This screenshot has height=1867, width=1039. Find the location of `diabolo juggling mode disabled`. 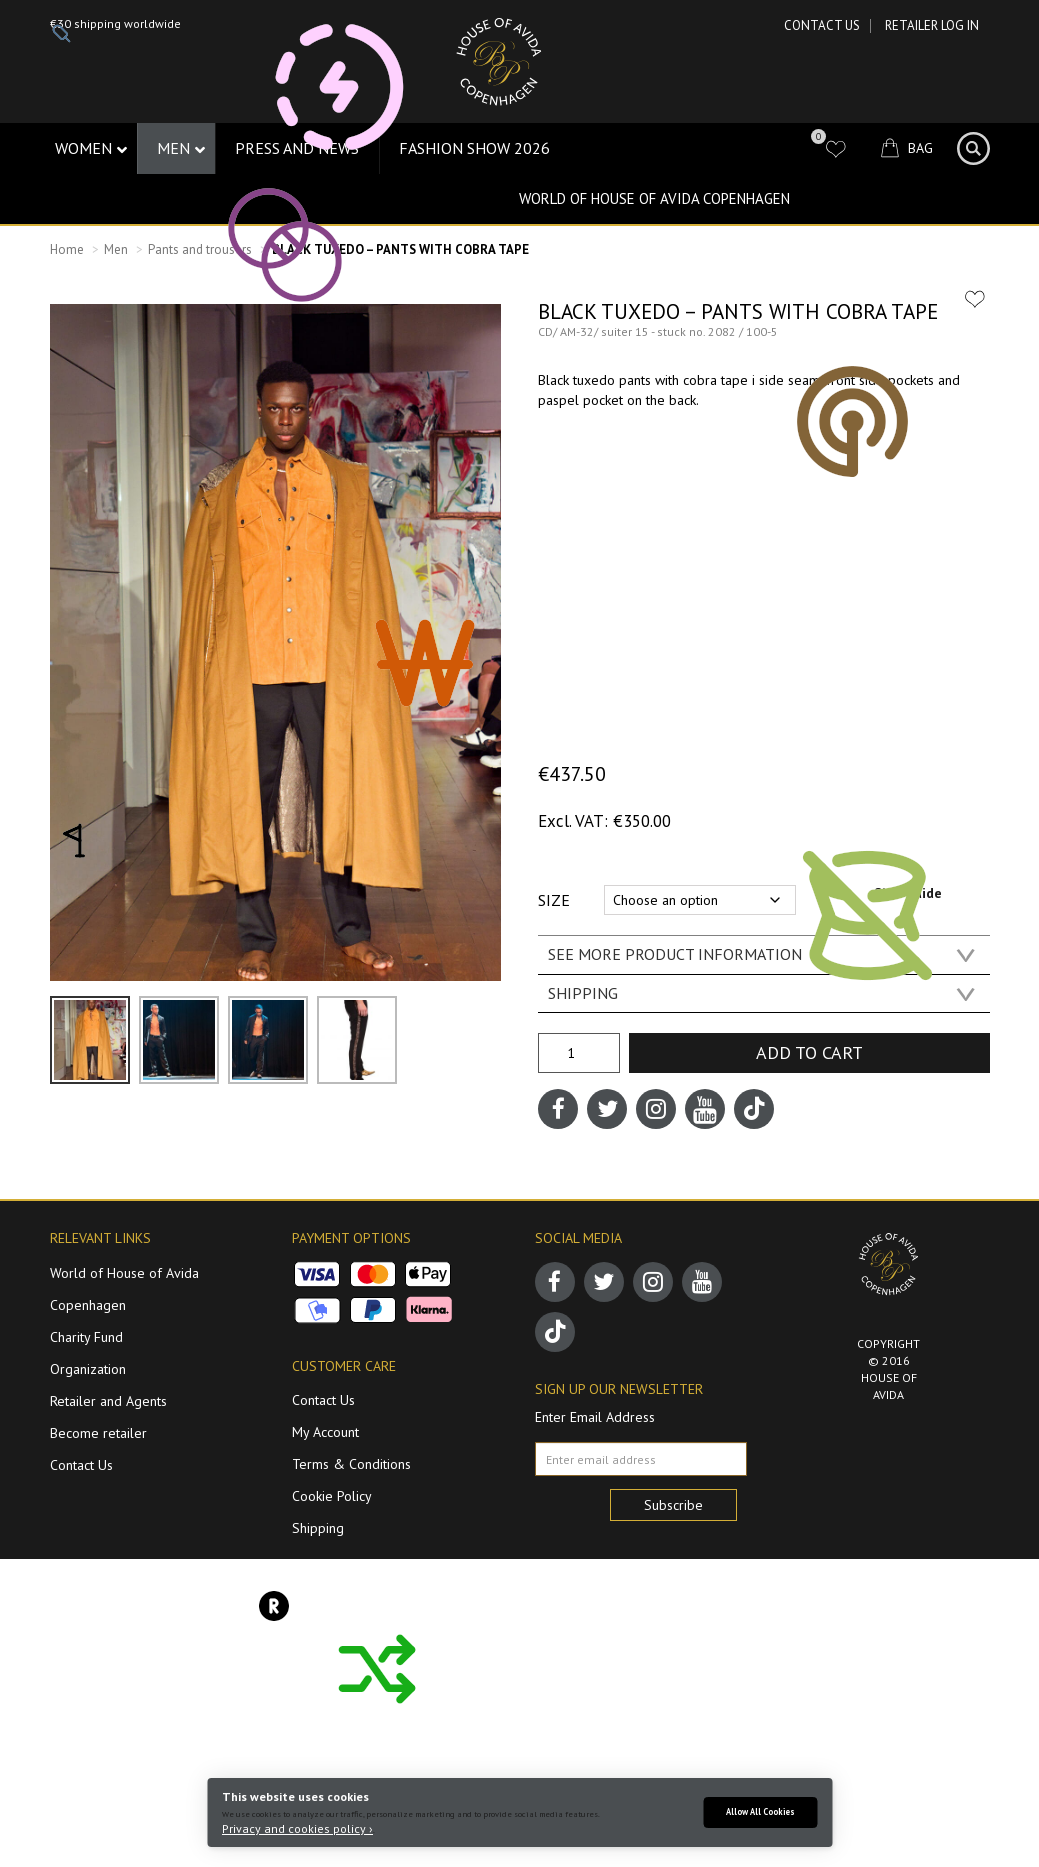

diabolo juggling mode disabled is located at coordinates (867, 915).